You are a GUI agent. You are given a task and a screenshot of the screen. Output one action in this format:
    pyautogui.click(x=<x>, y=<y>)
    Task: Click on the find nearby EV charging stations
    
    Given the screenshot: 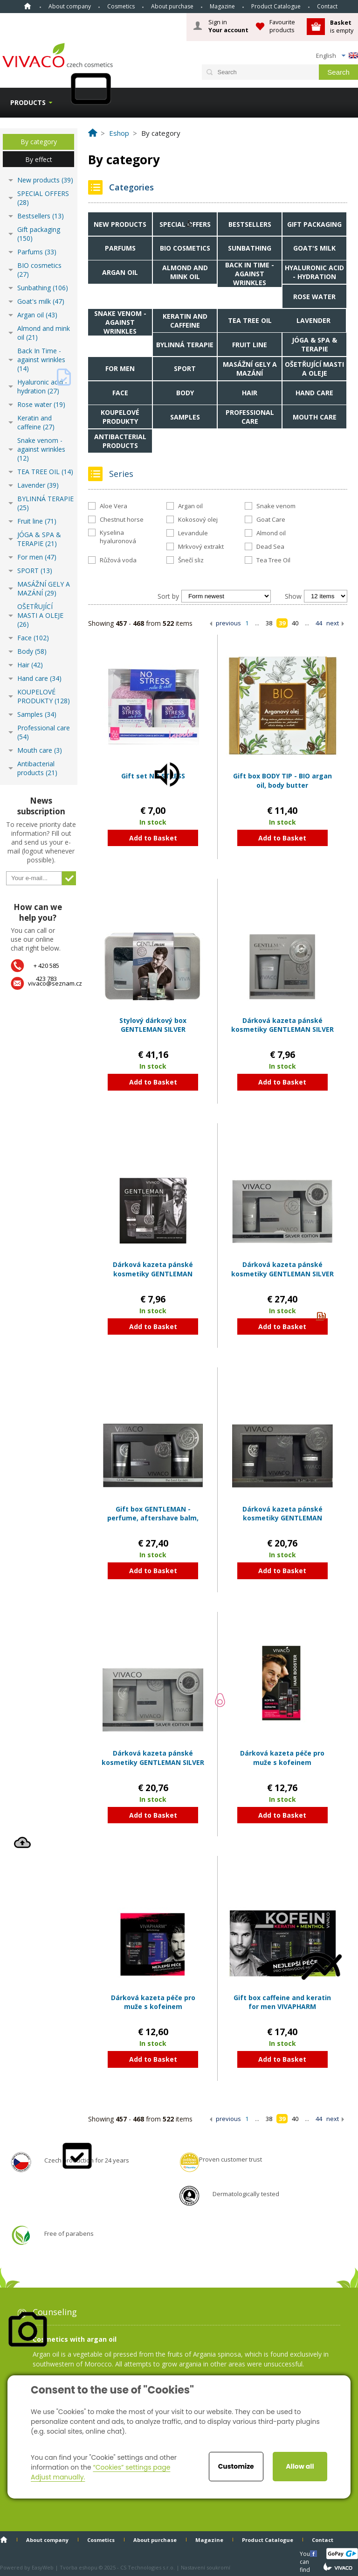 What is the action you would take?
    pyautogui.click(x=320, y=1316)
    